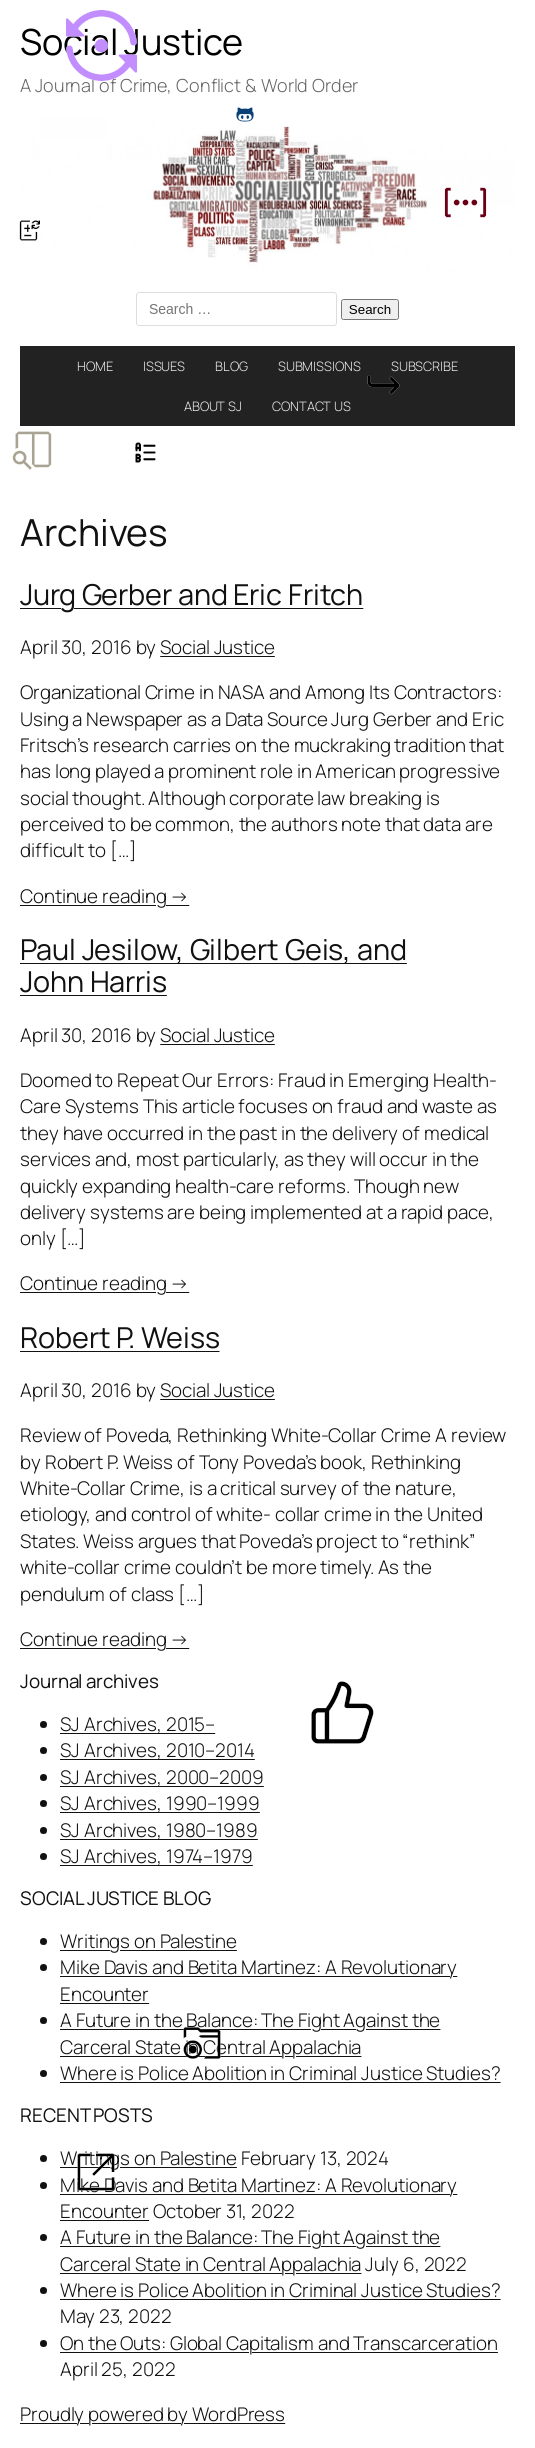 The height and width of the screenshot is (2448, 535). I want to click on open link in a new window or tab, so click(96, 2172).